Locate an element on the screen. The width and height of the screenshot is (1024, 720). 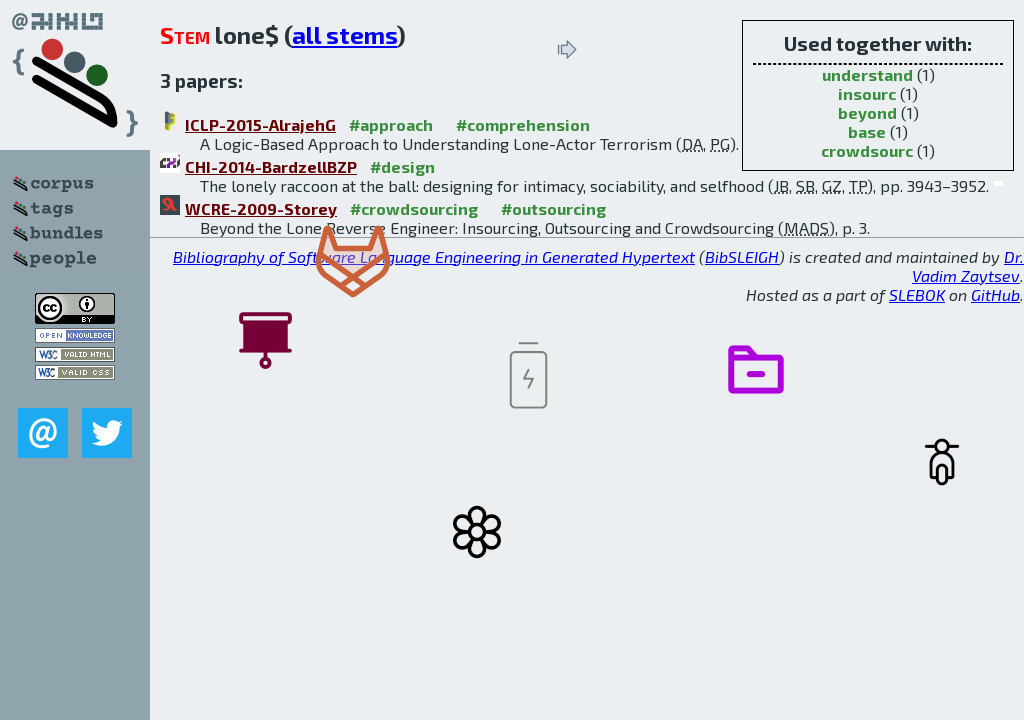
select moped or scooter as transportation mode is located at coordinates (942, 462).